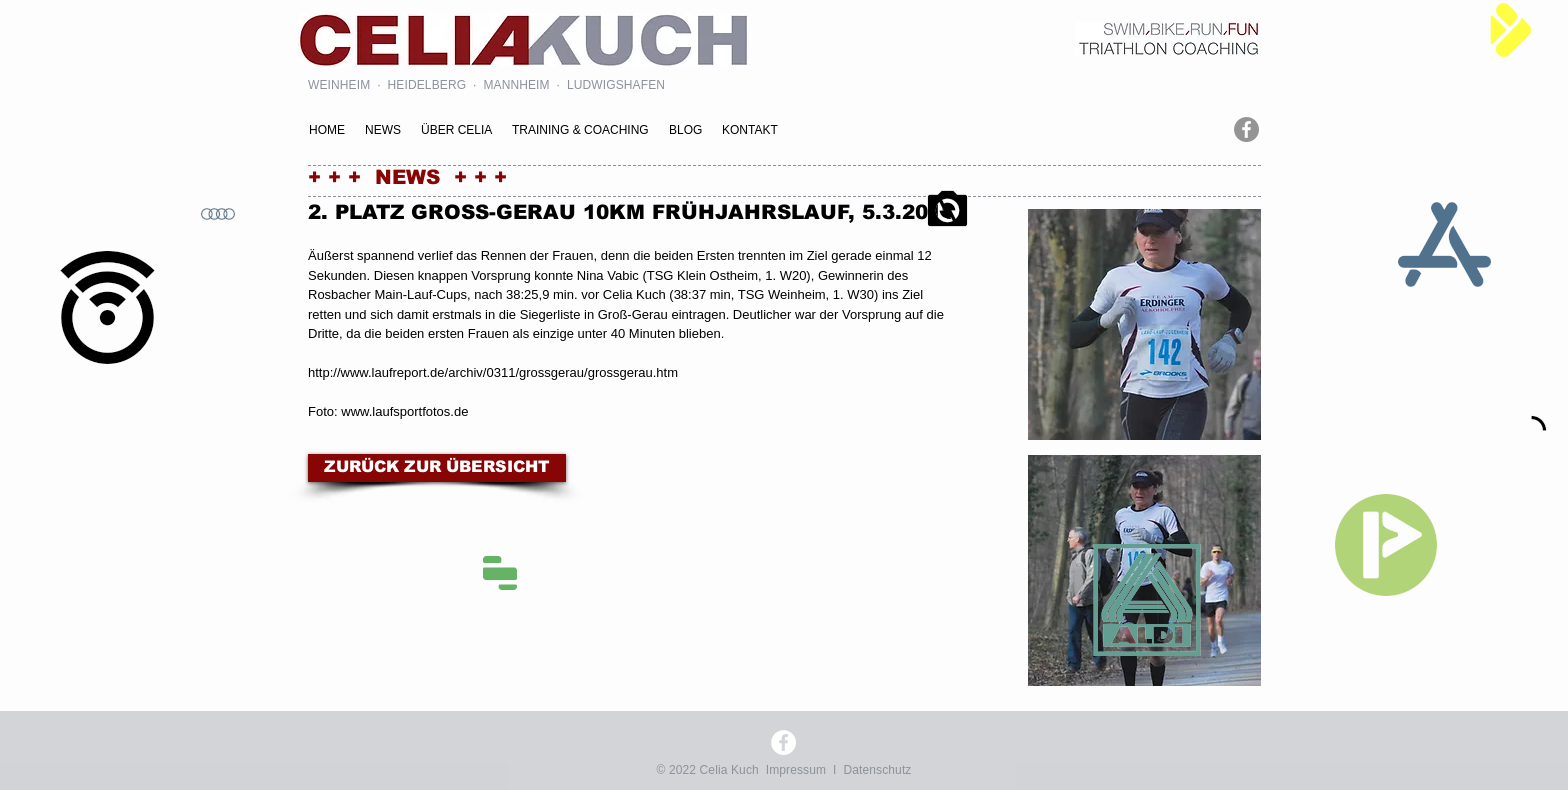  I want to click on Audi brand or vehicle information, so click(218, 214).